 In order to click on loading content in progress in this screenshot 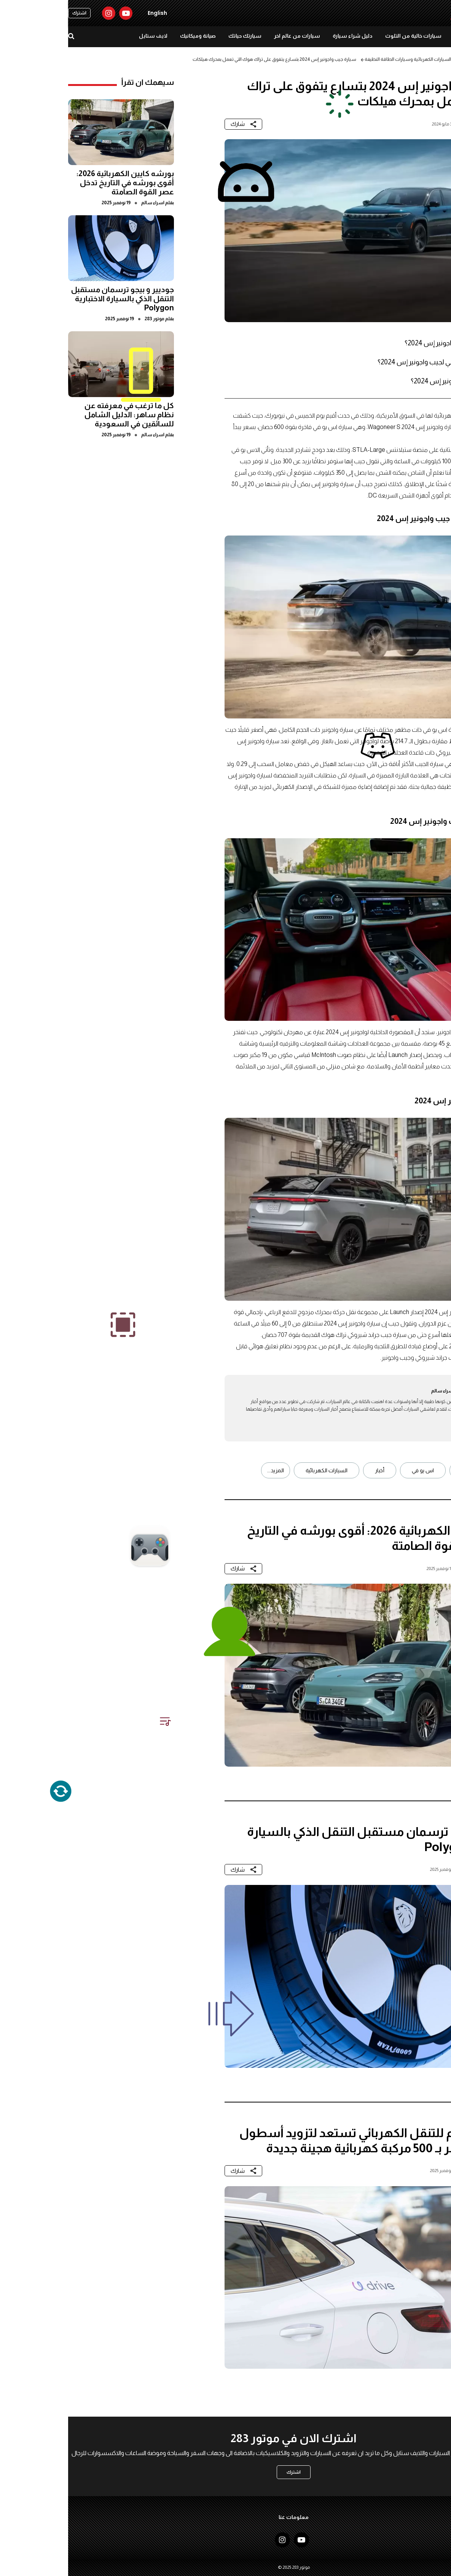, I will do `click(339, 104)`.